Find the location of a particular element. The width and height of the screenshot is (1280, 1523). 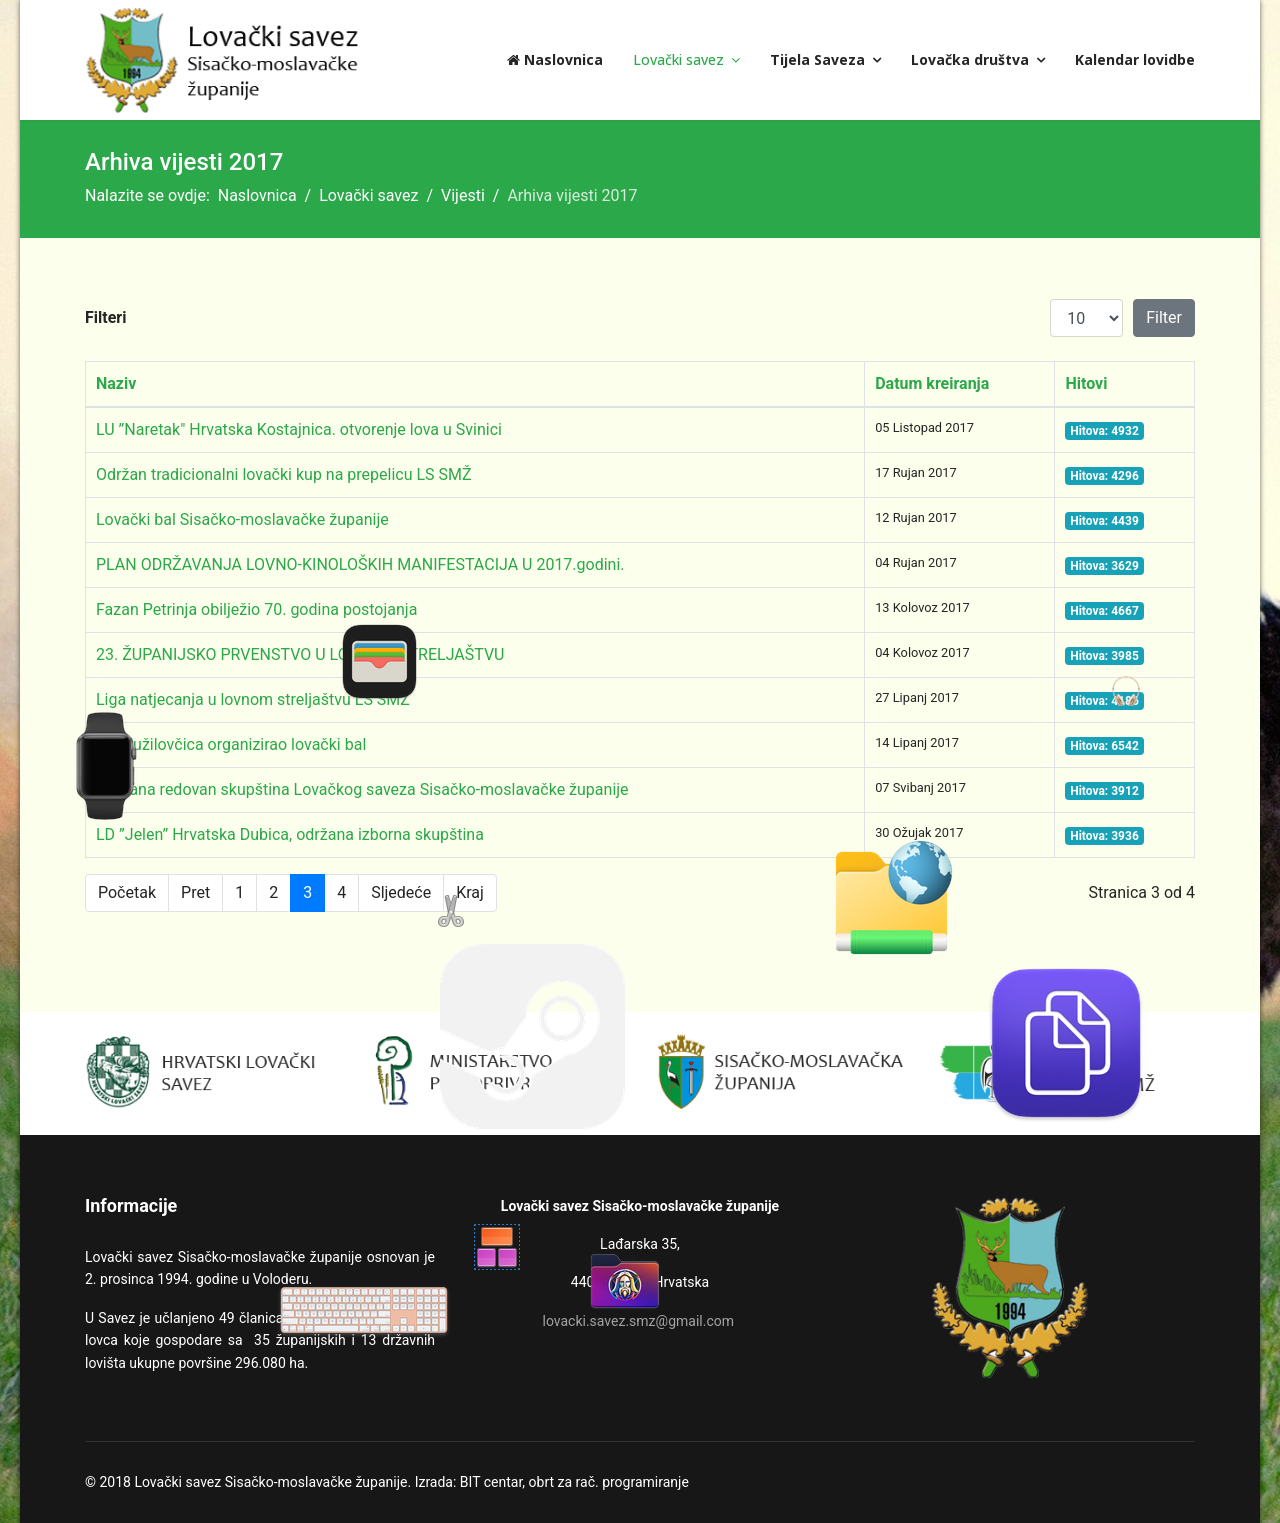

duplicate or copy a document is located at coordinates (1066, 1043).